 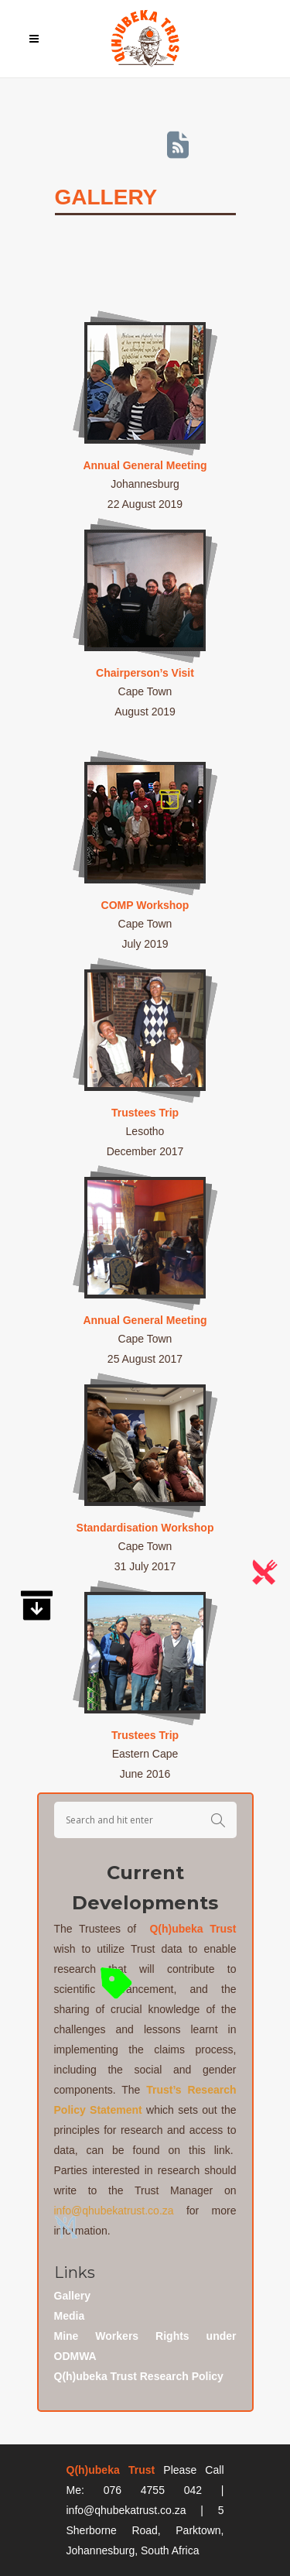 What do you see at coordinates (178, 145) in the screenshot?
I see `access RSS feed file` at bounding box center [178, 145].